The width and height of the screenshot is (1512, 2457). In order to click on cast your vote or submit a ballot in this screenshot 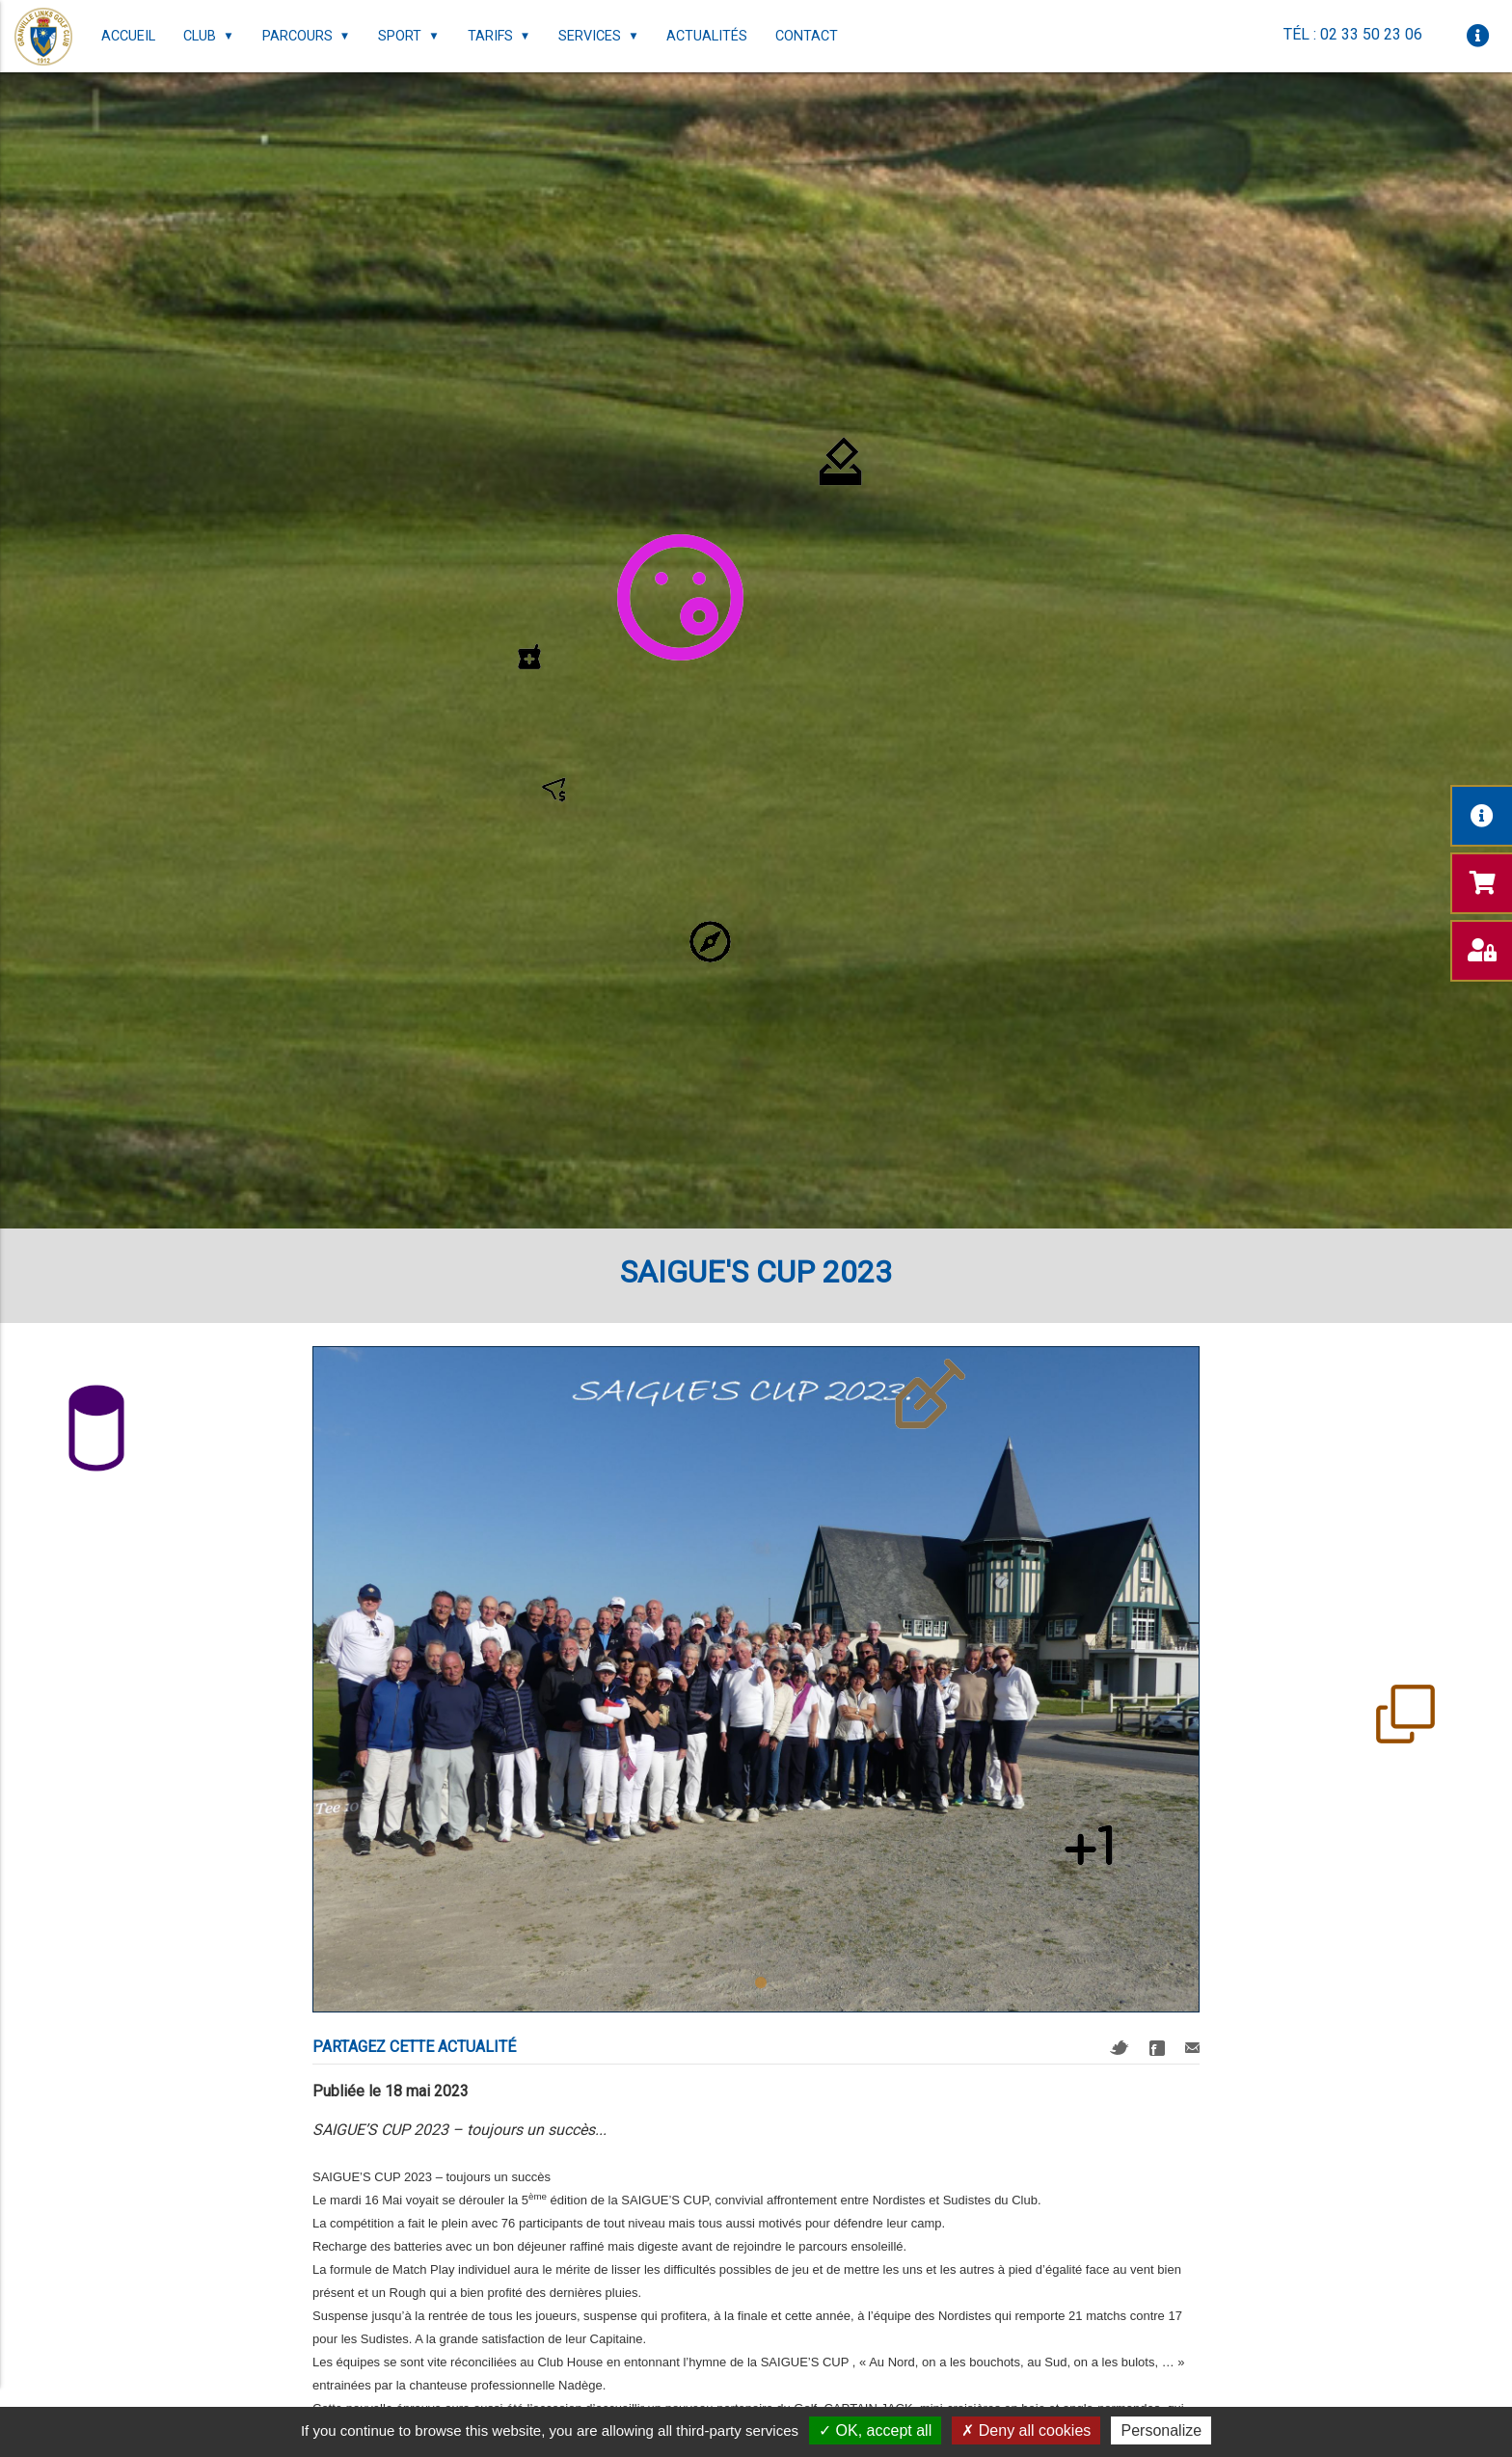, I will do `click(840, 461)`.